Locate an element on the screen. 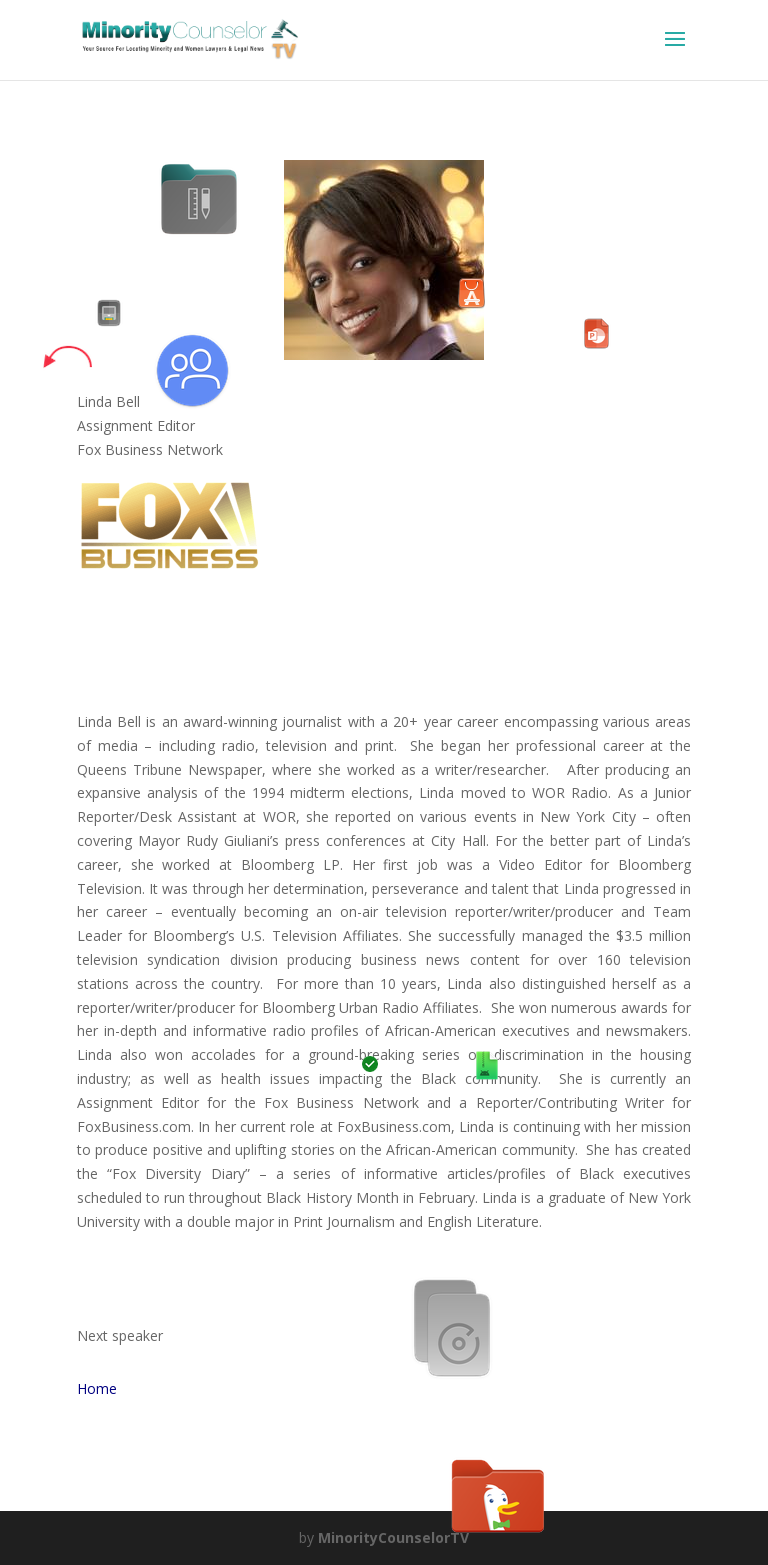 The image size is (768, 1565). switch to a different user account is located at coordinates (192, 370).